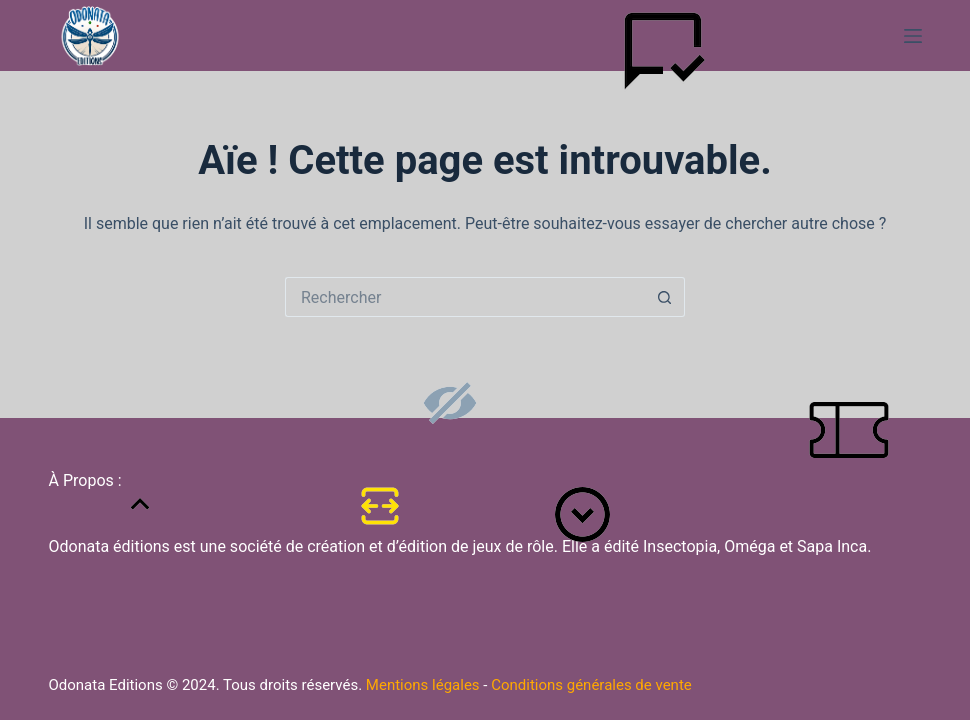  I want to click on mark a message as read, so click(663, 51).